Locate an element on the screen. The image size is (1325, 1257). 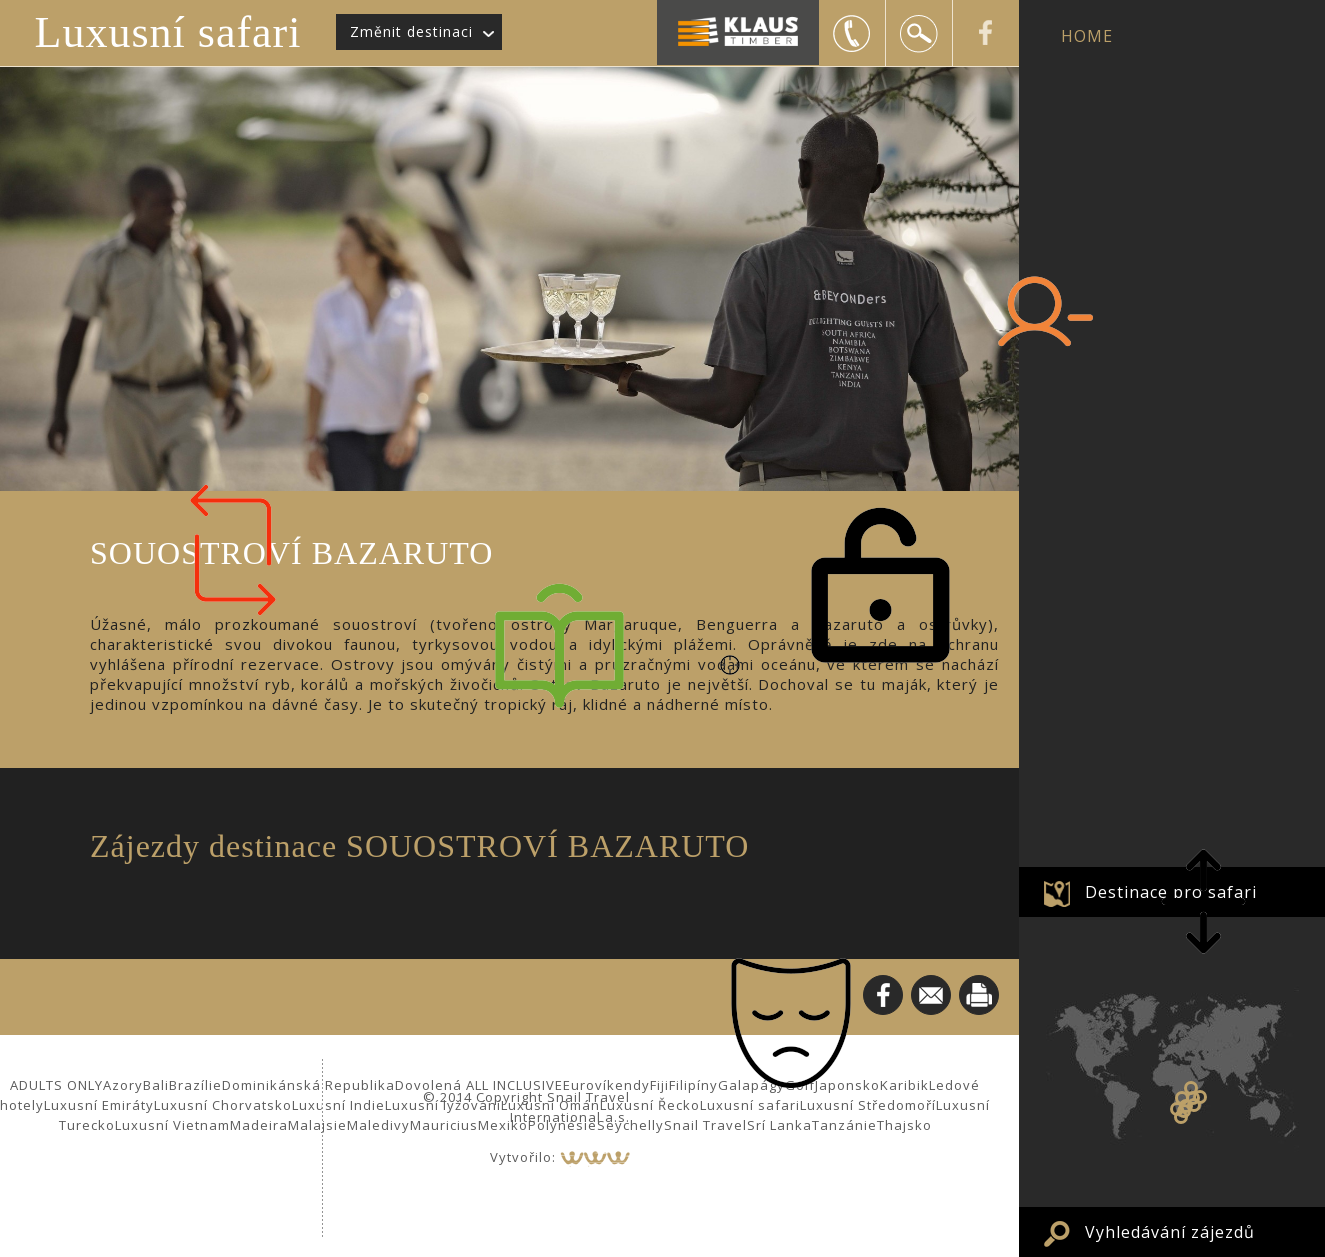
view user profile or contact details is located at coordinates (559, 643).